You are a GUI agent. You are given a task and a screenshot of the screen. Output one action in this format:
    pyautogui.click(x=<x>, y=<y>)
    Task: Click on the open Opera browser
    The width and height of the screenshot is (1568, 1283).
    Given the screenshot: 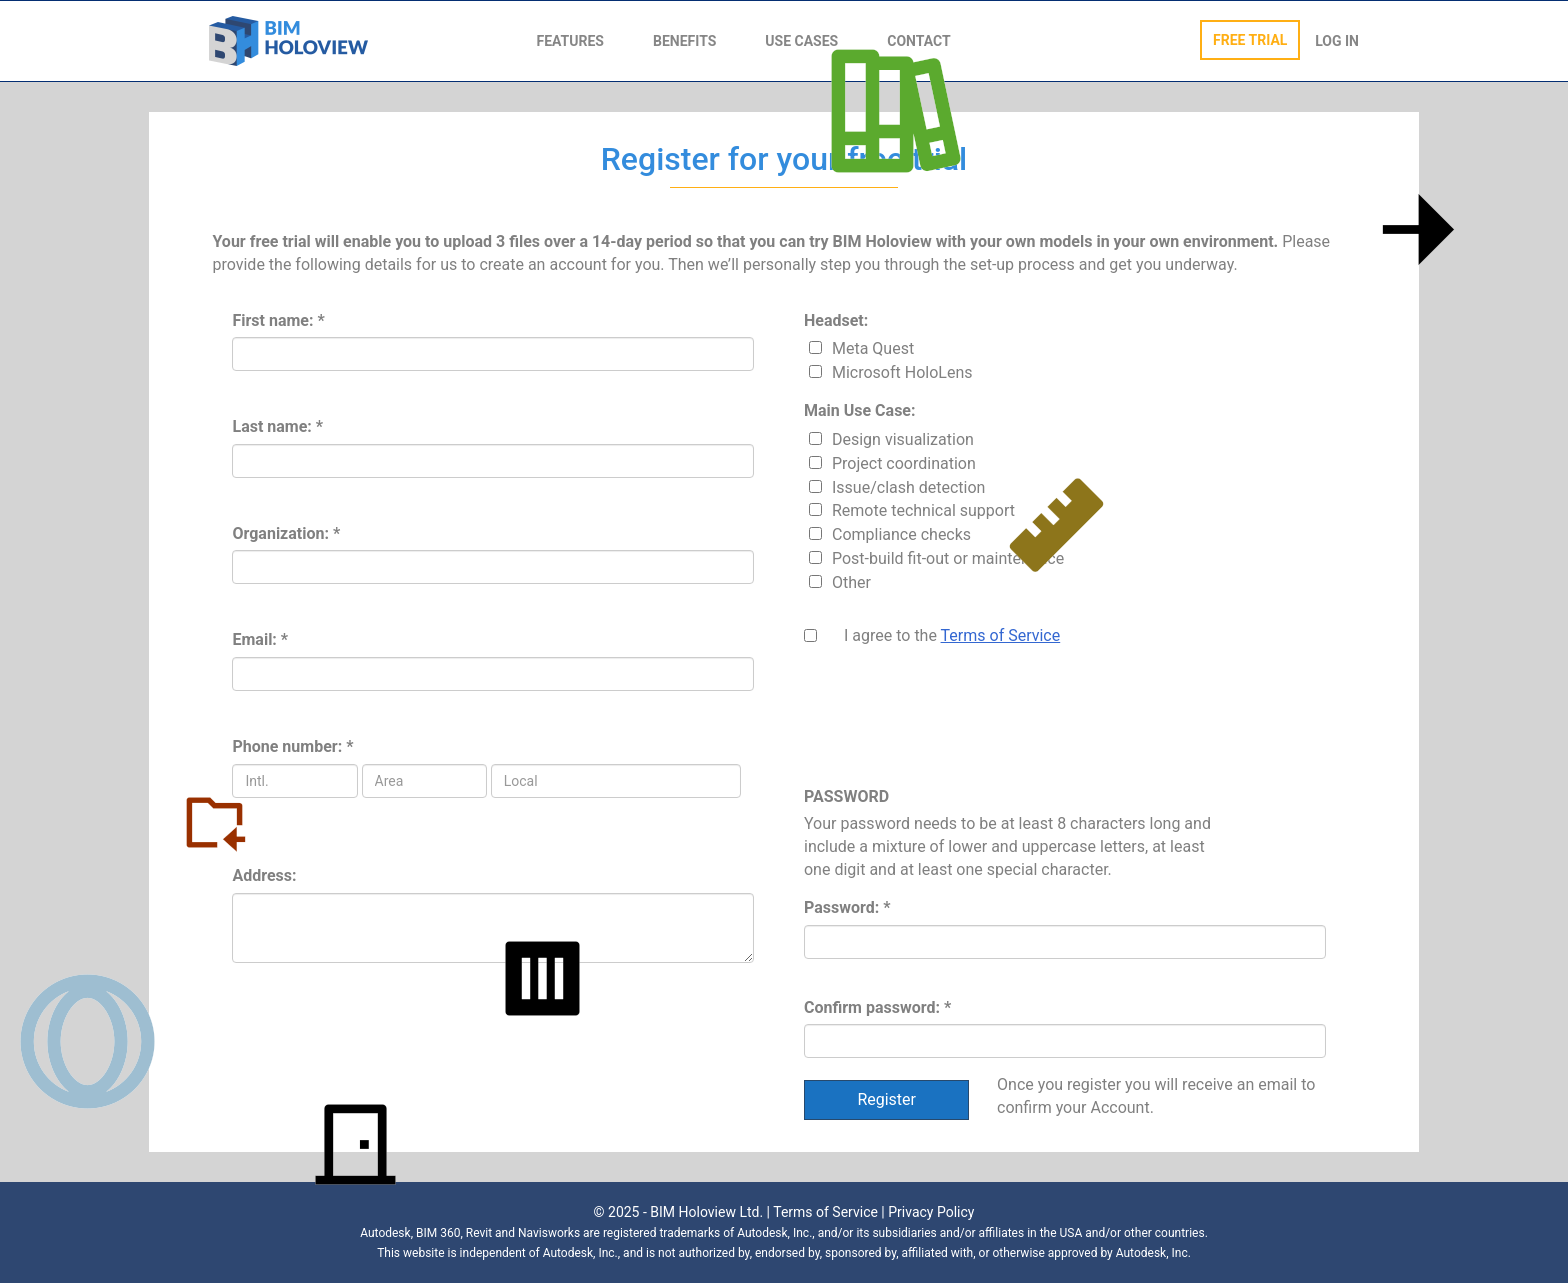 What is the action you would take?
    pyautogui.click(x=87, y=1041)
    